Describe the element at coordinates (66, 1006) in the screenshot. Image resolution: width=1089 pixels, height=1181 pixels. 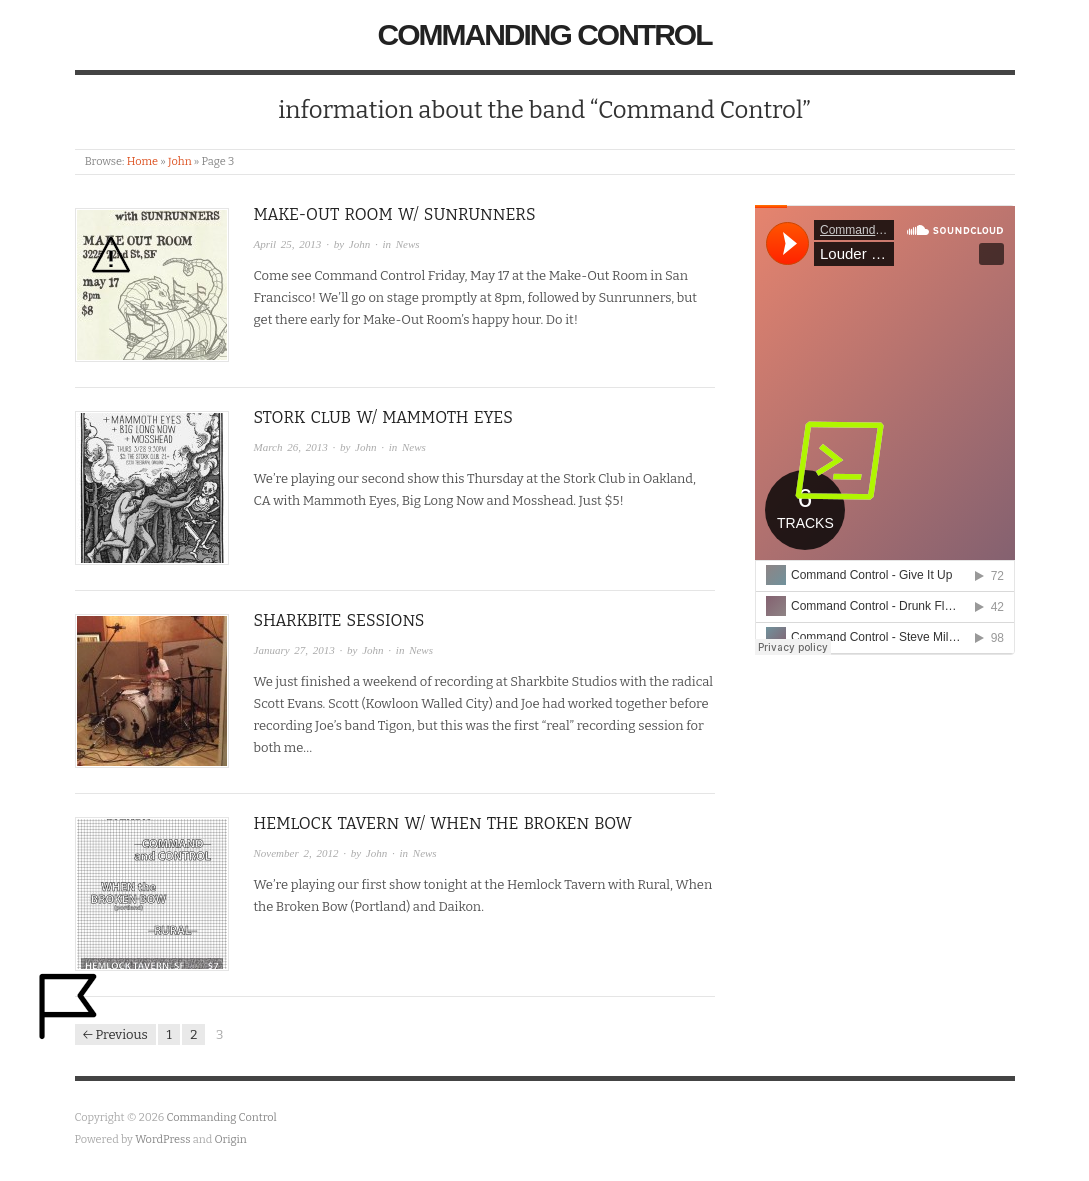
I see `flag an item for review or attention` at that location.